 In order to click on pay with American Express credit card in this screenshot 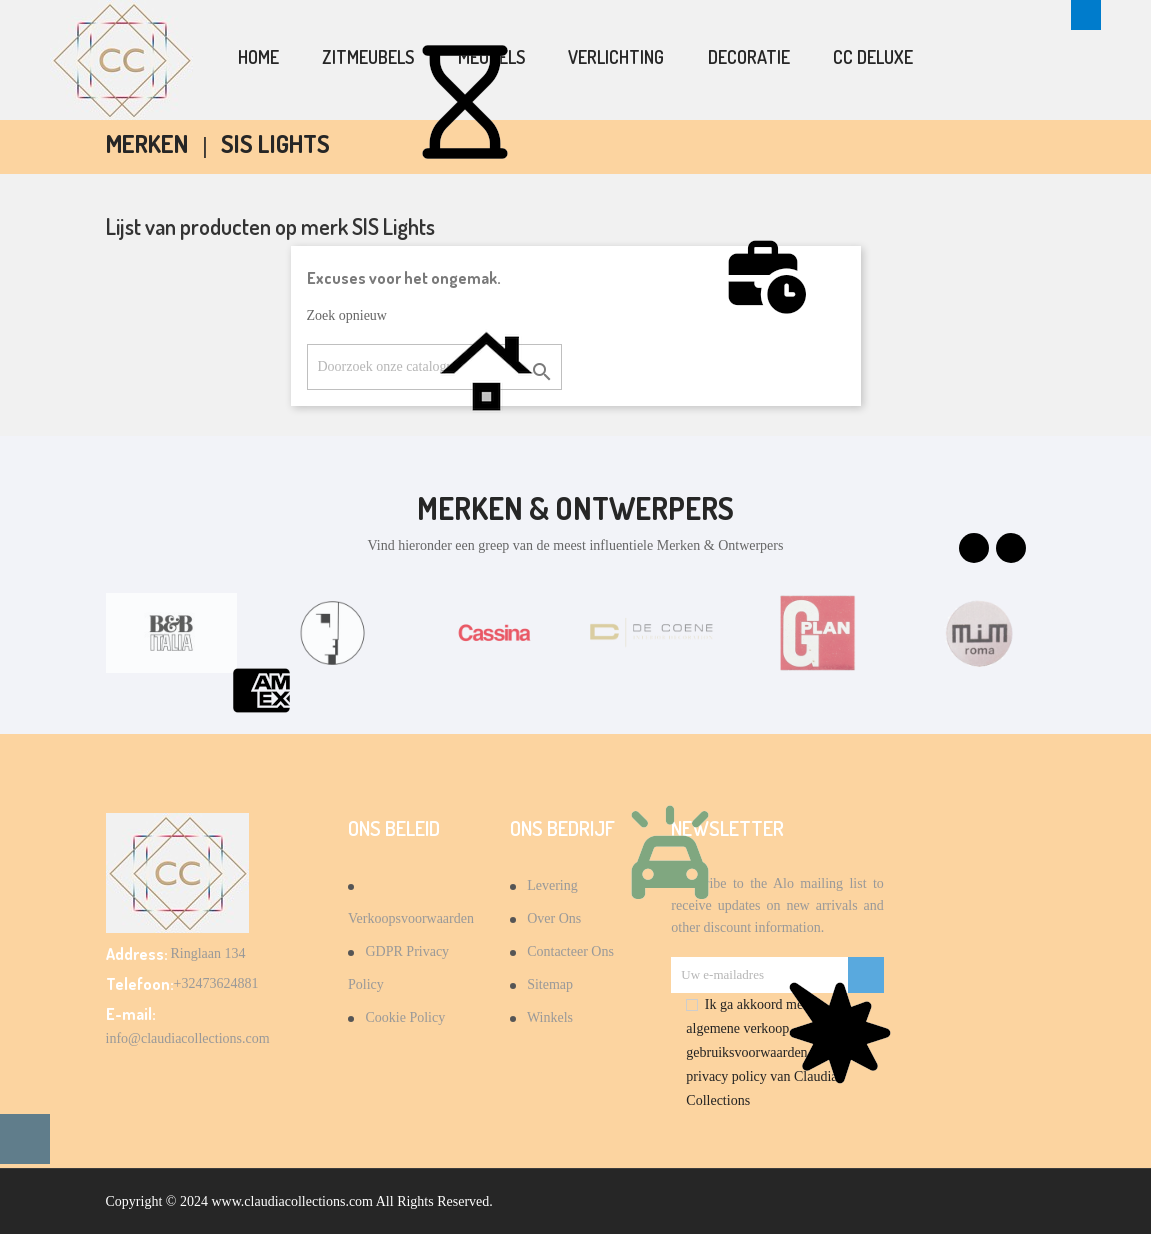, I will do `click(261, 690)`.